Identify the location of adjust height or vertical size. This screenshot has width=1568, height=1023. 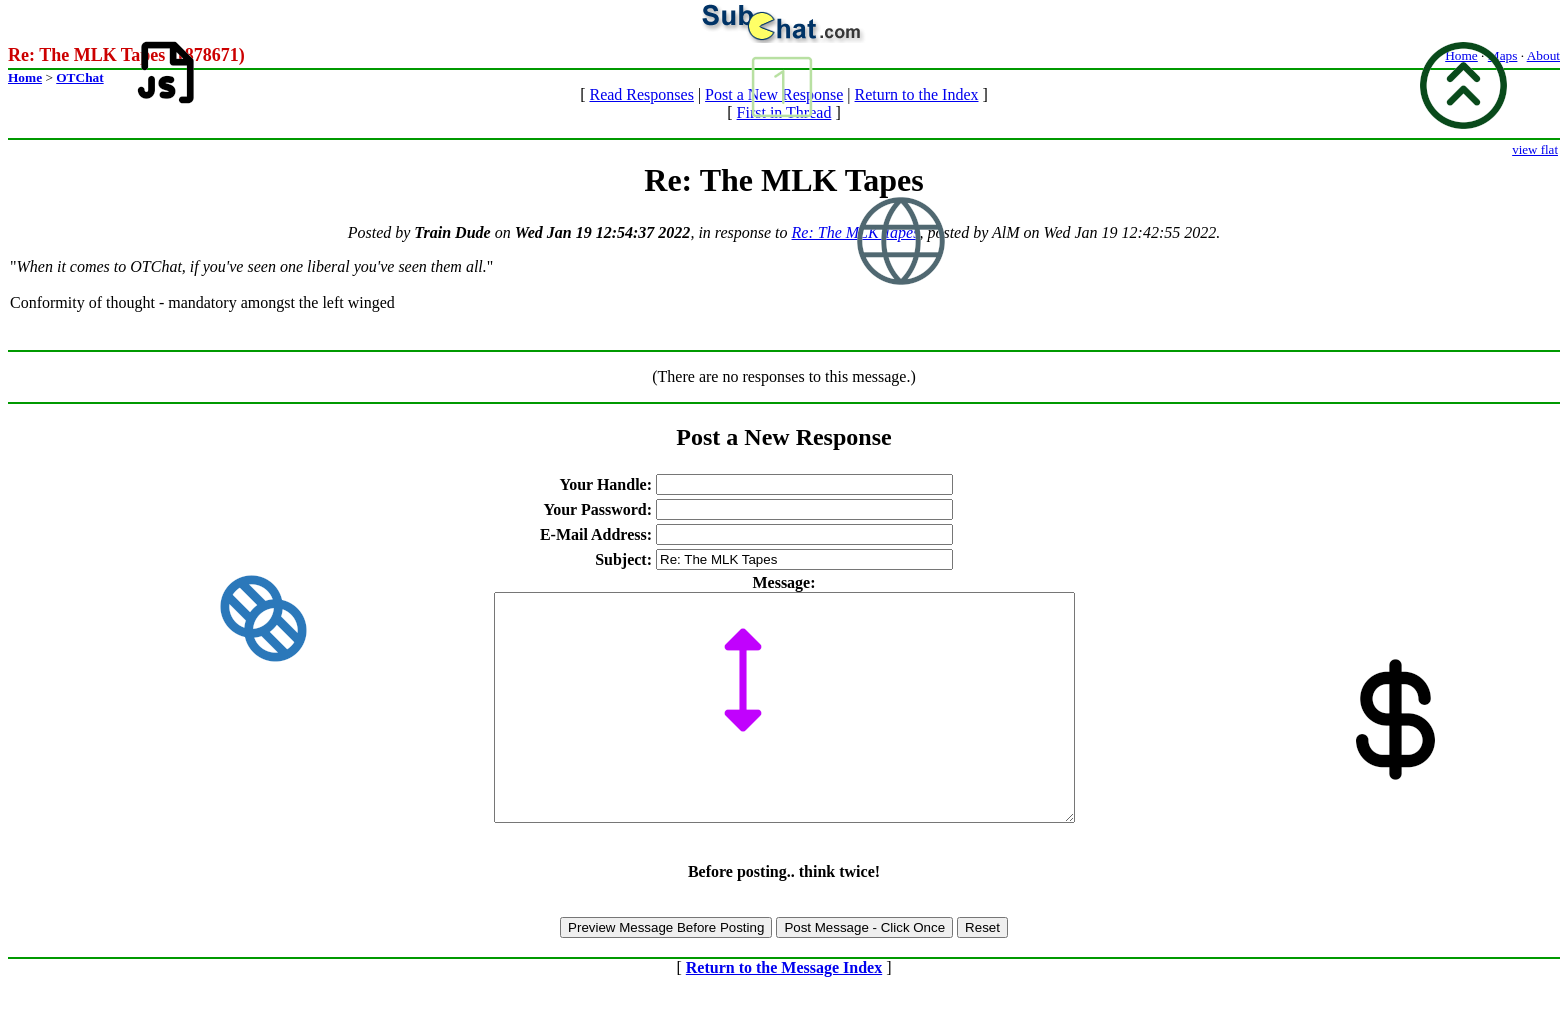
(743, 680).